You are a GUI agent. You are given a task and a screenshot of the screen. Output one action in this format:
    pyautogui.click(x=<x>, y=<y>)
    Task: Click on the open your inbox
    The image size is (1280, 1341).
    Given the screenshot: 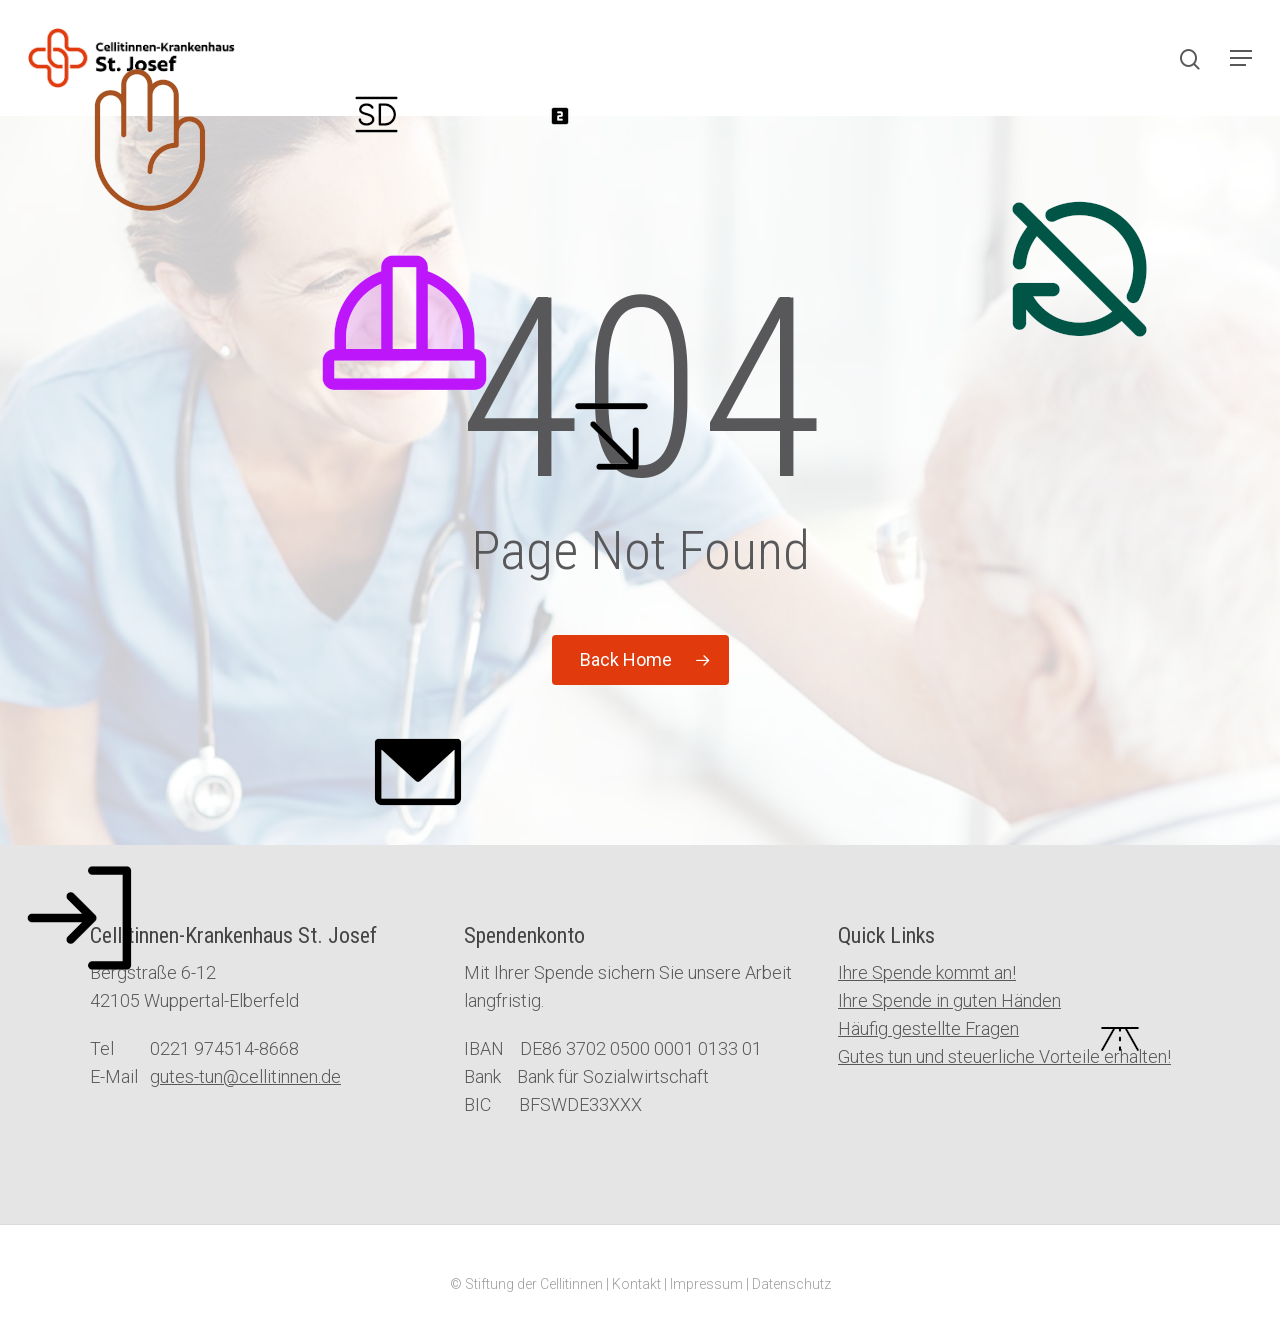 What is the action you would take?
    pyautogui.click(x=418, y=772)
    